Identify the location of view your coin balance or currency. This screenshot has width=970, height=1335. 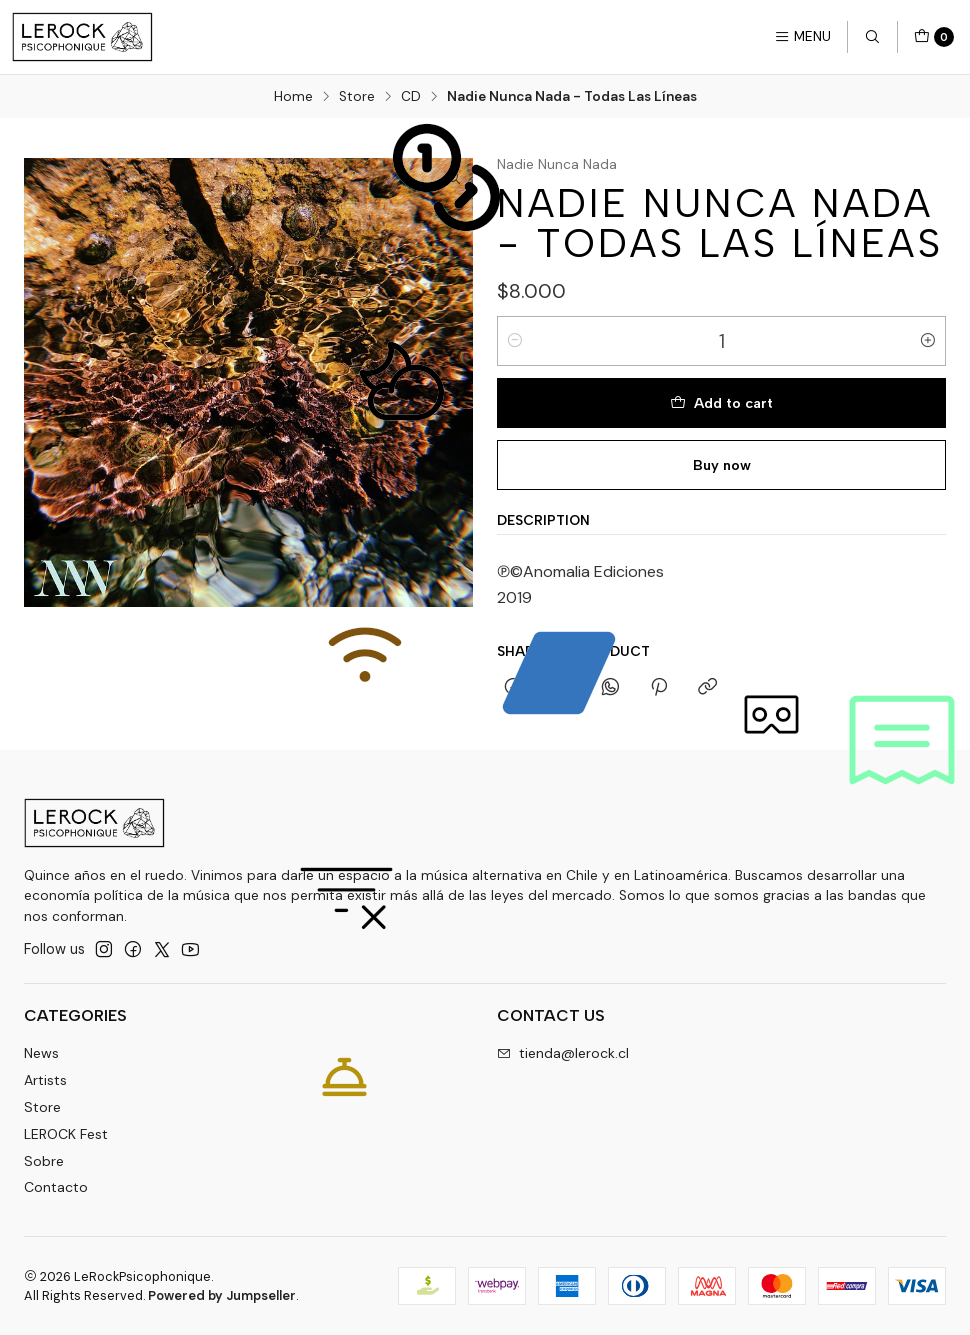
(446, 177).